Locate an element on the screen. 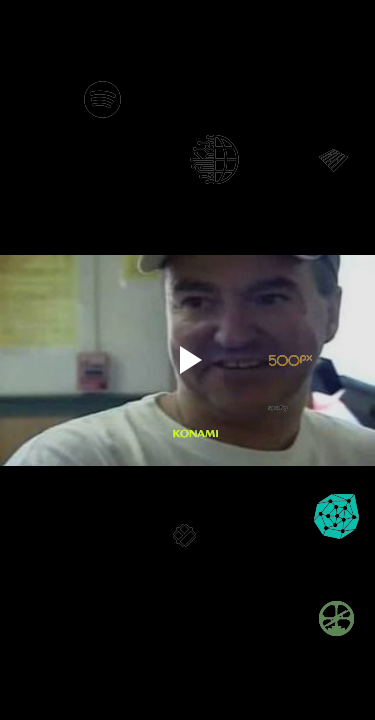  open CircuitVerse digital circuit simulator is located at coordinates (214, 159).